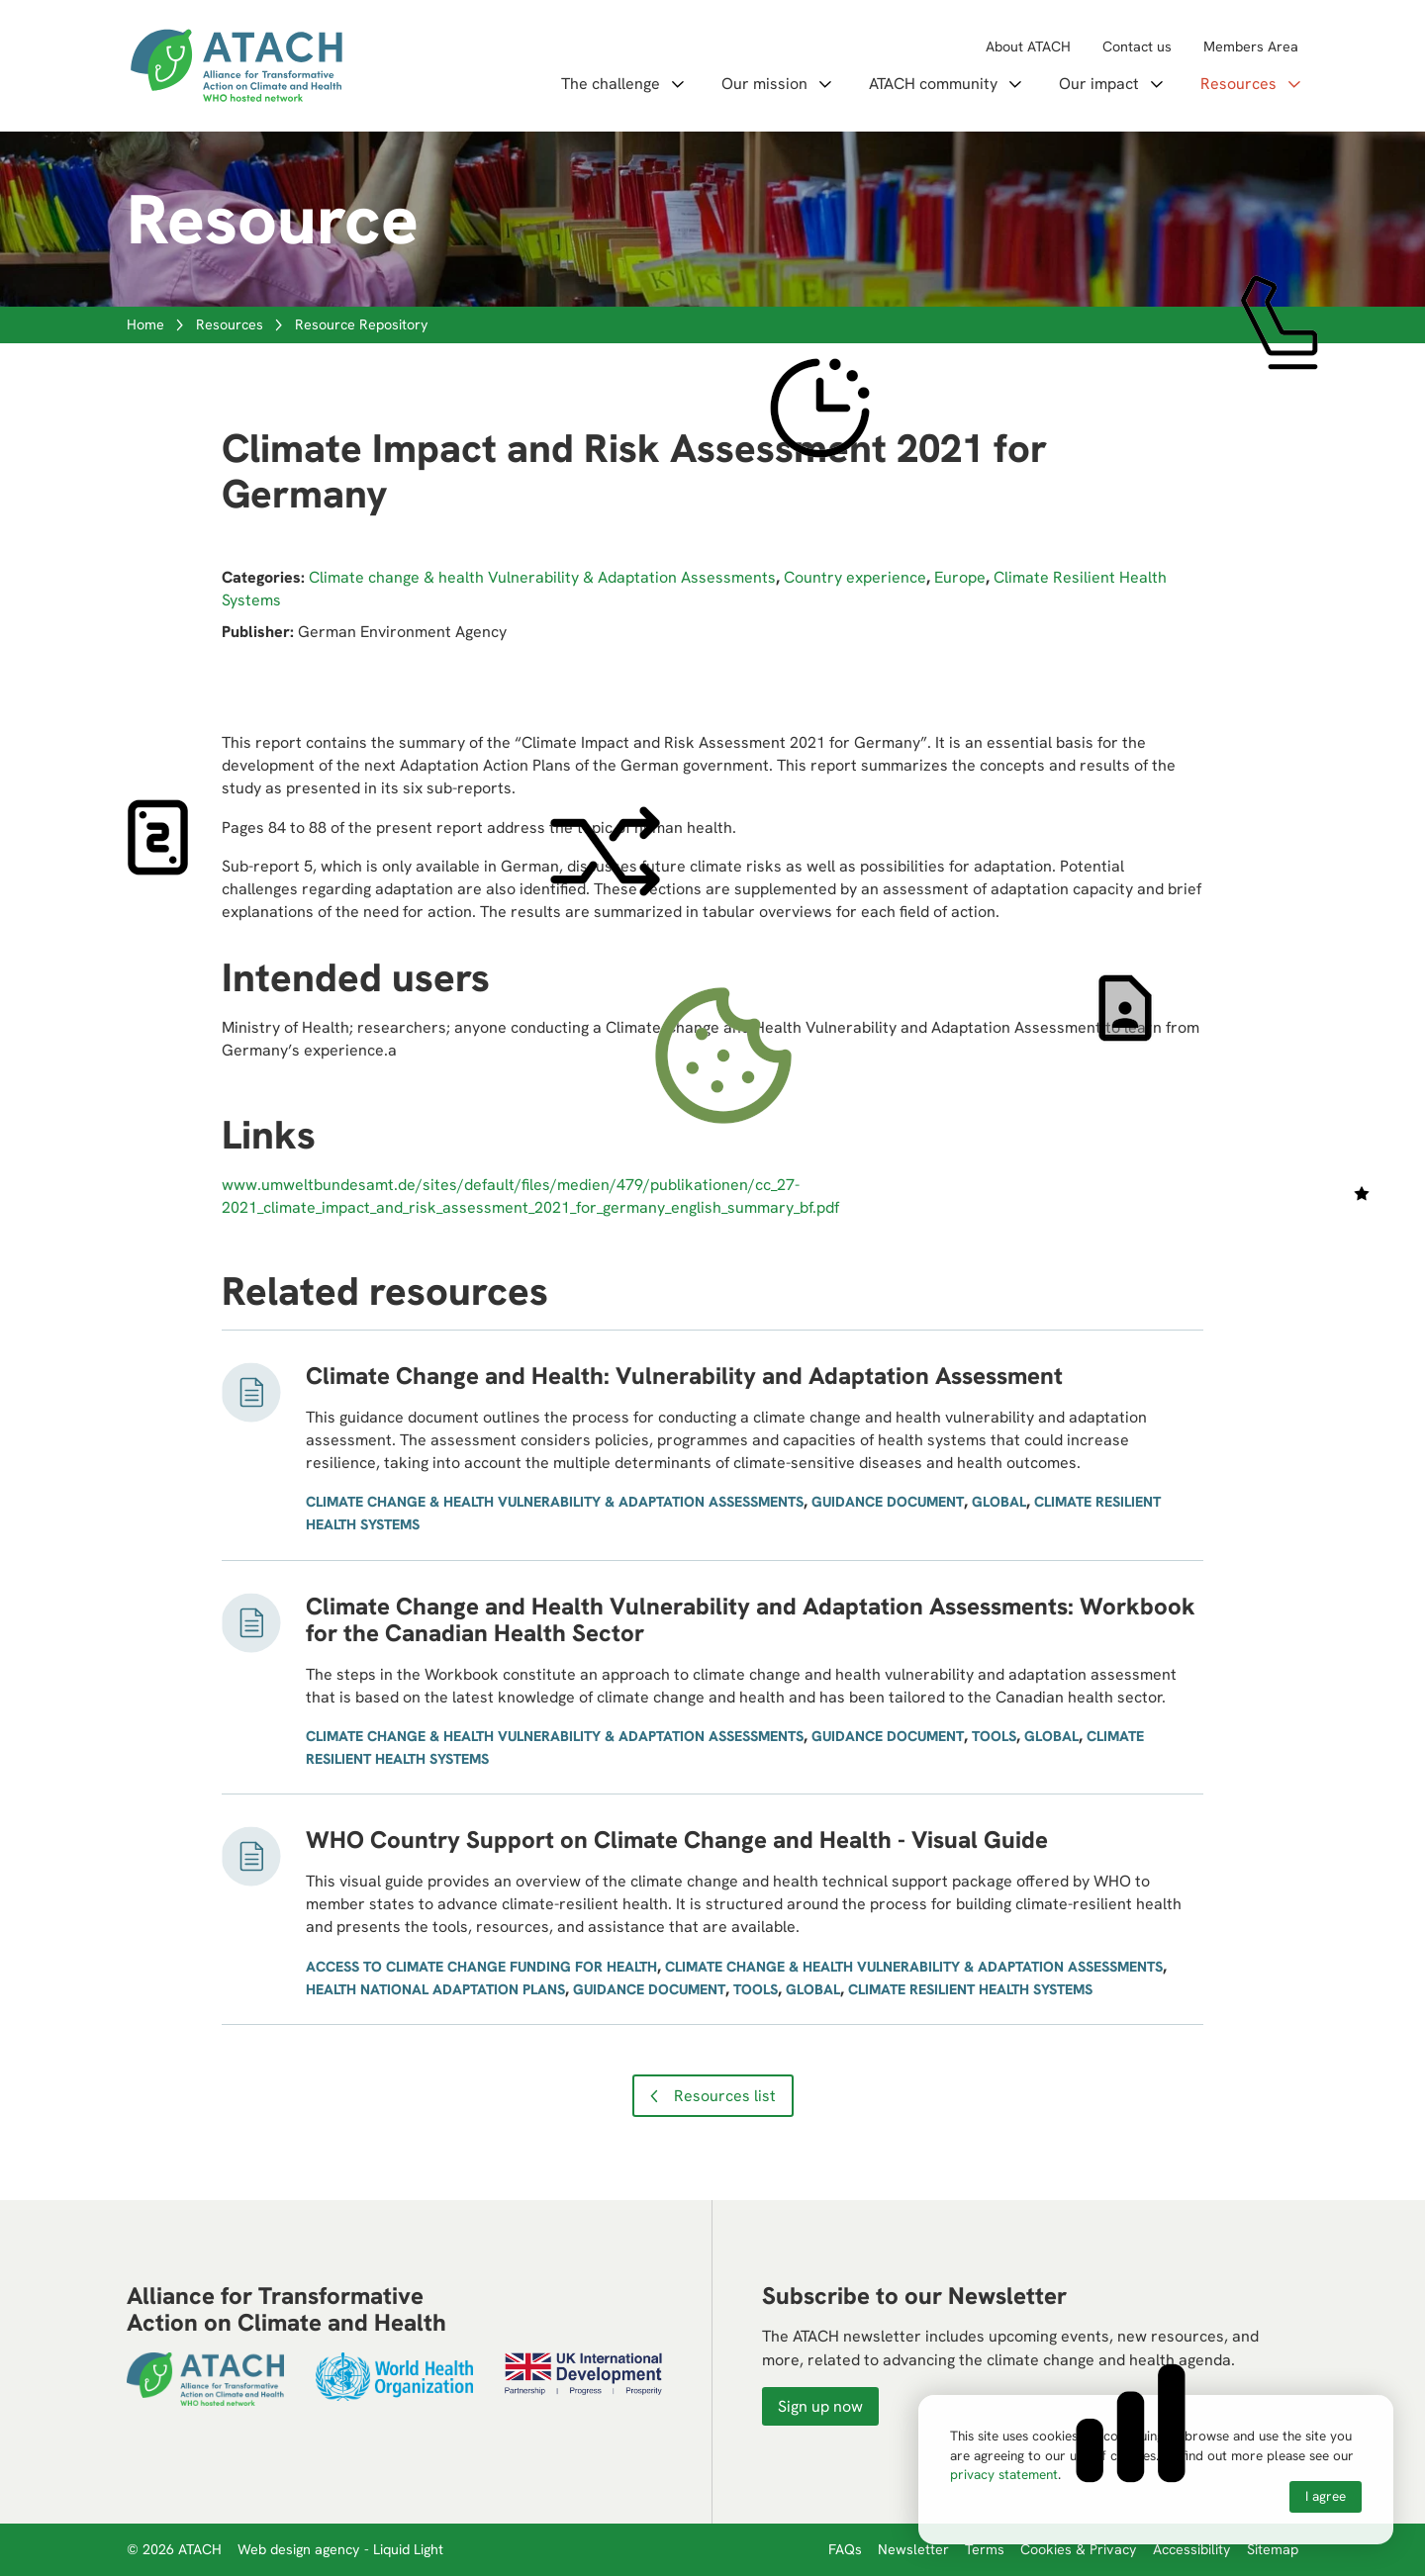  Describe the element at coordinates (723, 1056) in the screenshot. I see `manage cookie preferences` at that location.